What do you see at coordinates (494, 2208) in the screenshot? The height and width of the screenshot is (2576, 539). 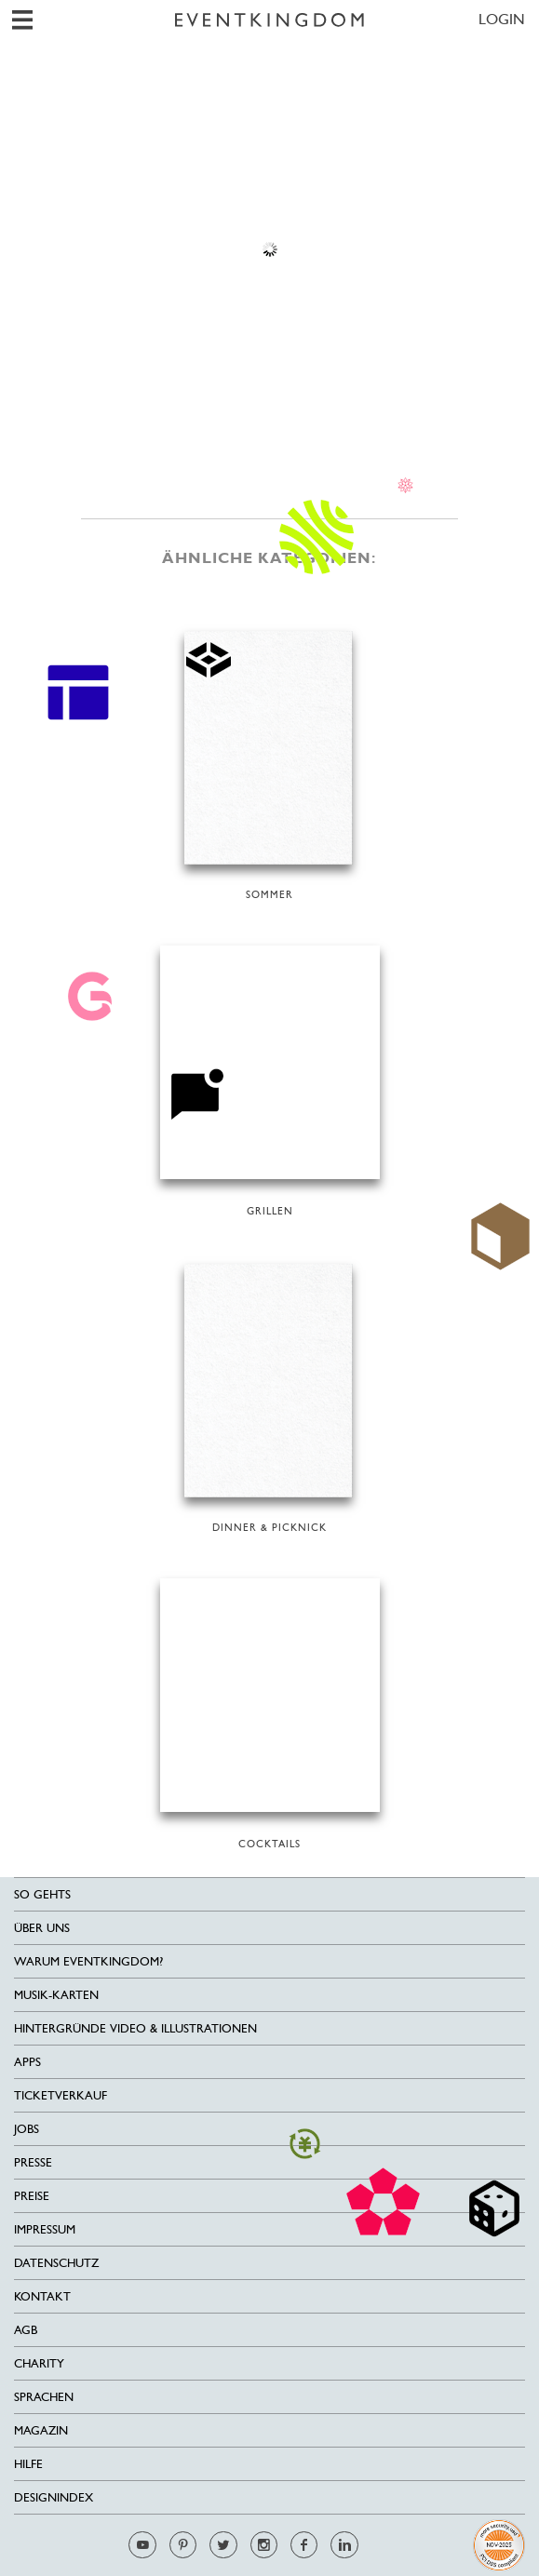 I see `randomize or shuffle content` at bounding box center [494, 2208].